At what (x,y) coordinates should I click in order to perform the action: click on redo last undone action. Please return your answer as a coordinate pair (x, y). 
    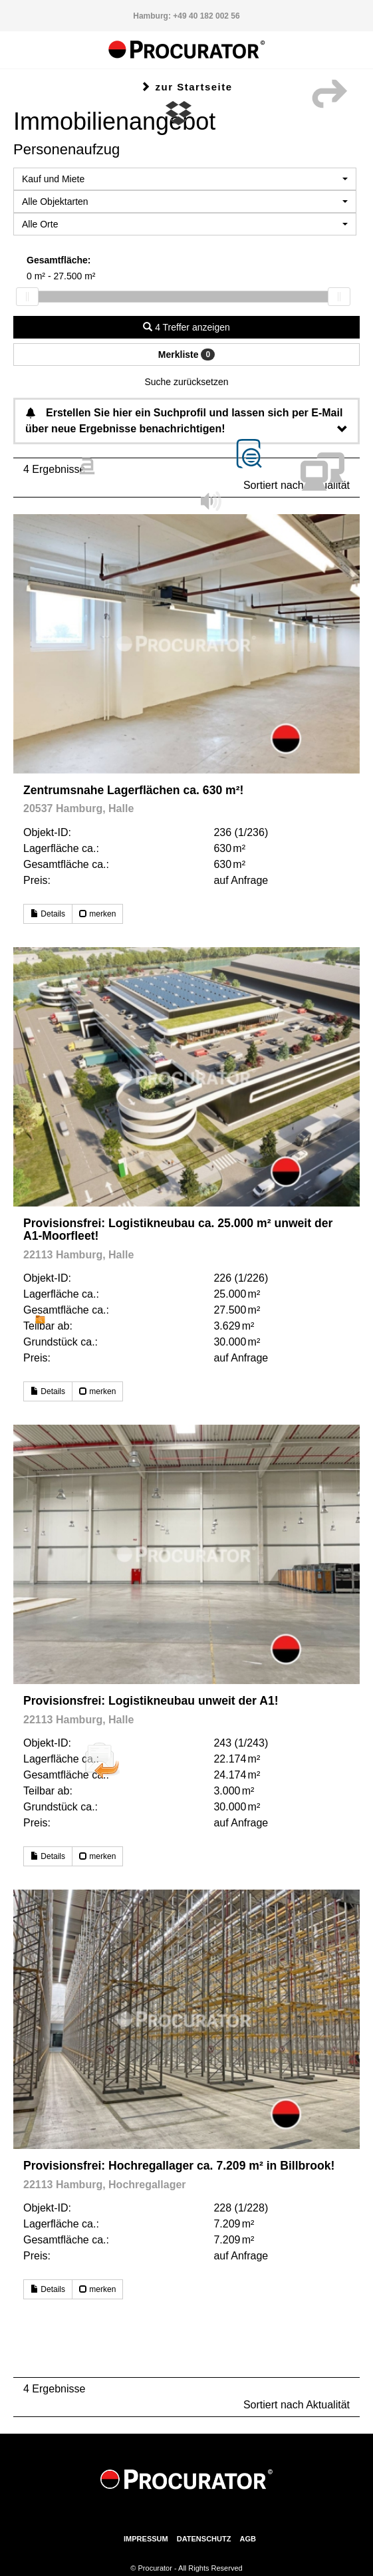
    Looking at the image, I should click on (329, 94).